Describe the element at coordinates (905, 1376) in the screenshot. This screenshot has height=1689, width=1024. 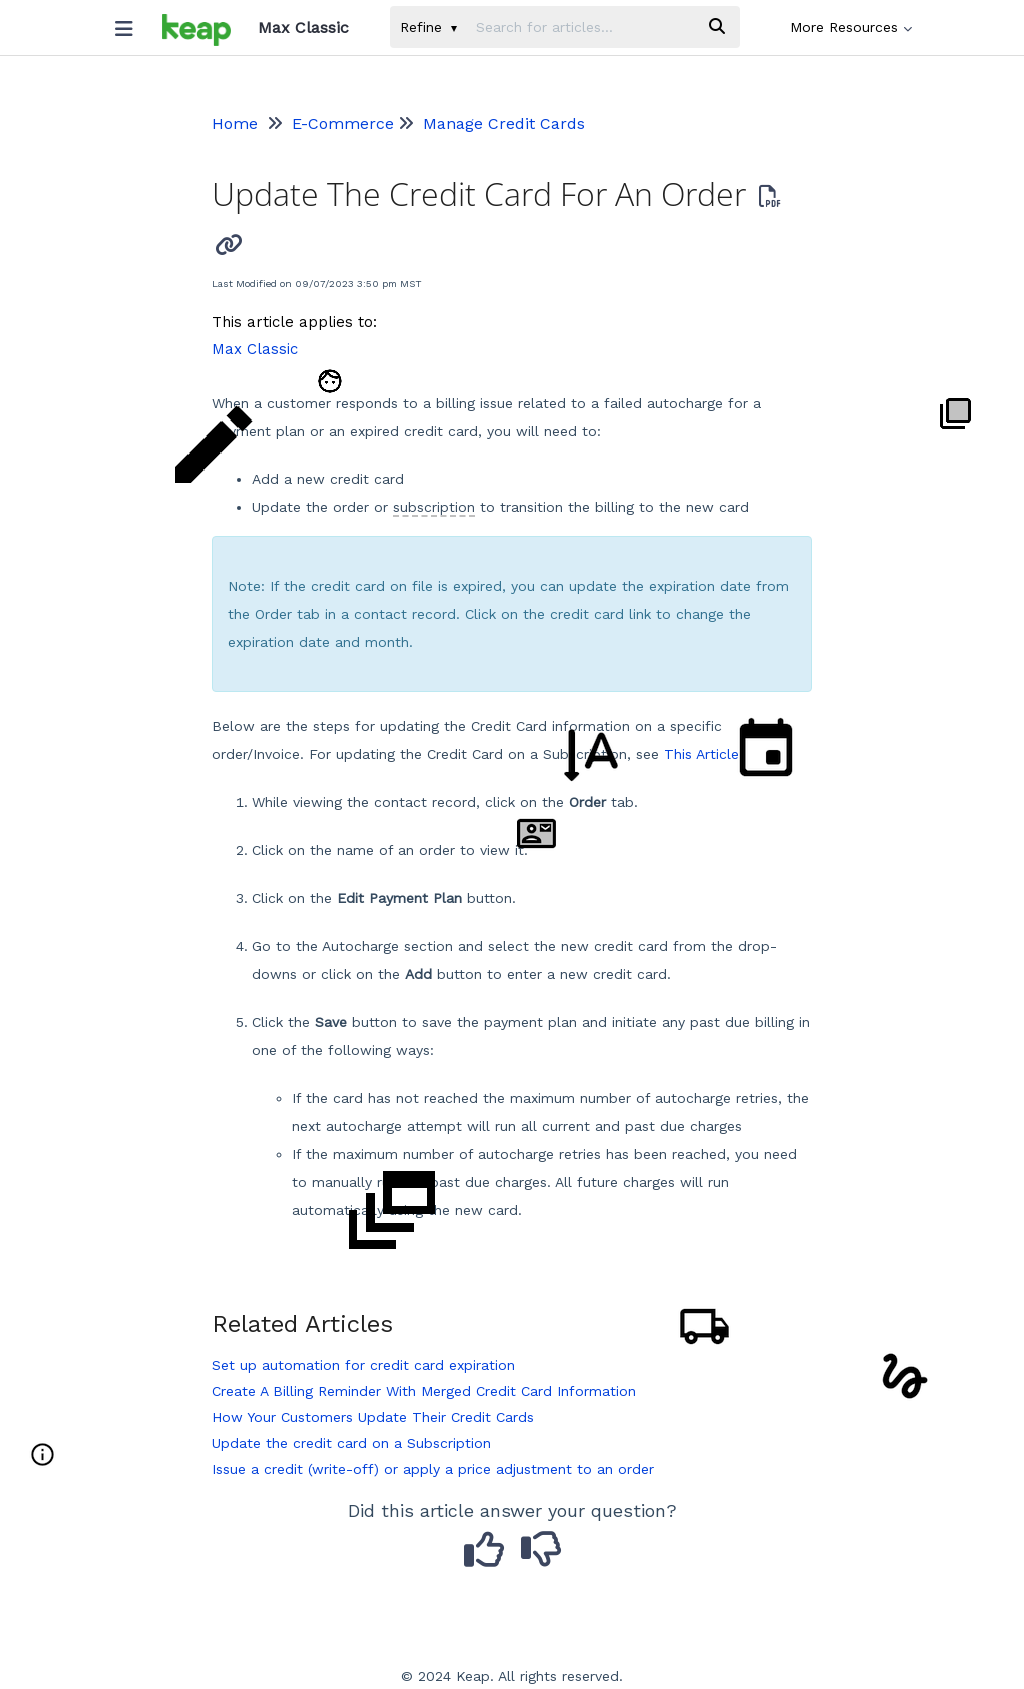
I see `draw or write with gesture input` at that location.